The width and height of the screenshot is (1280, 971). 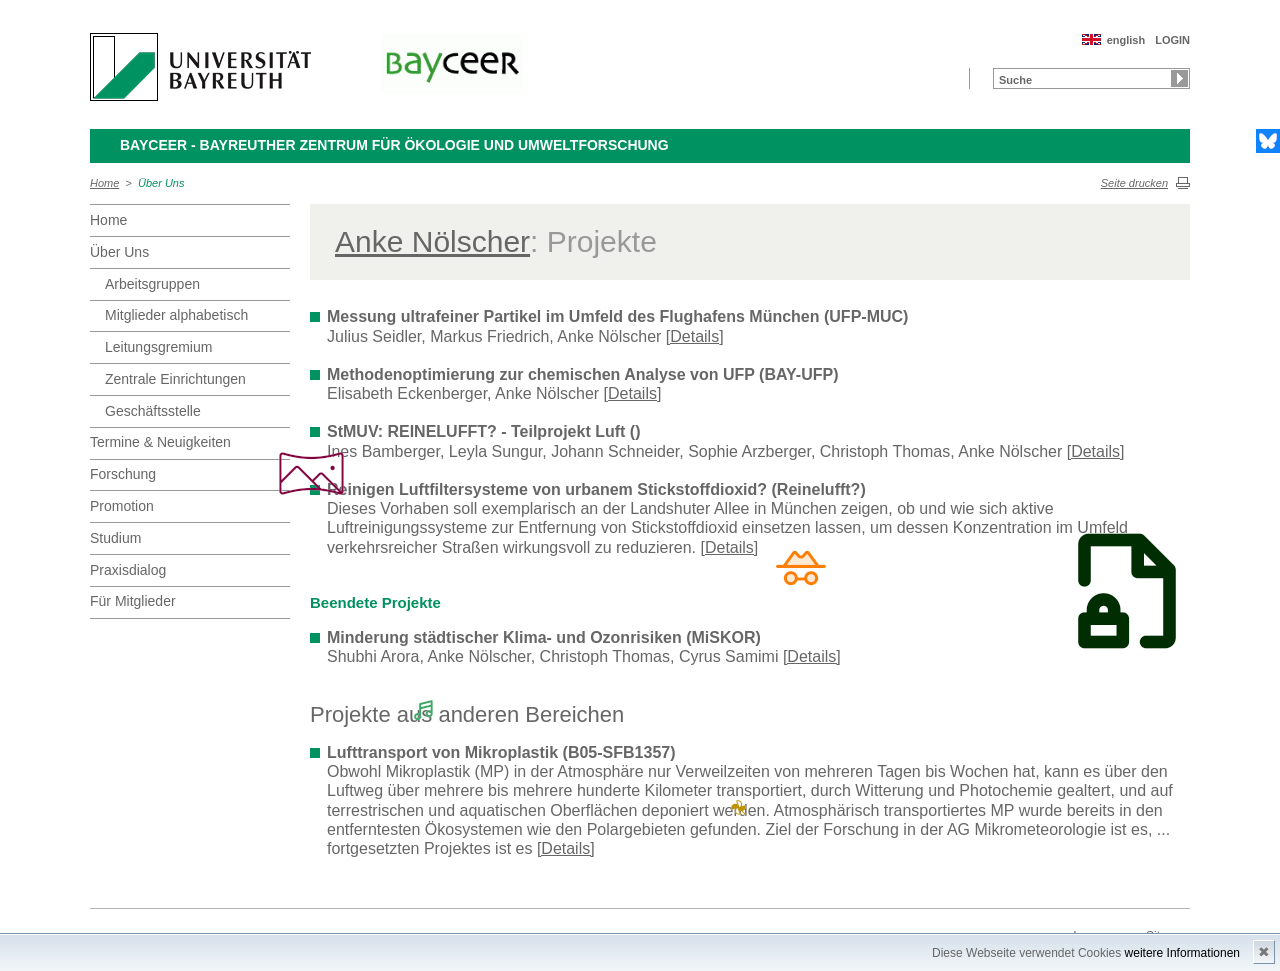 I want to click on a locked or protected file, so click(x=1127, y=591).